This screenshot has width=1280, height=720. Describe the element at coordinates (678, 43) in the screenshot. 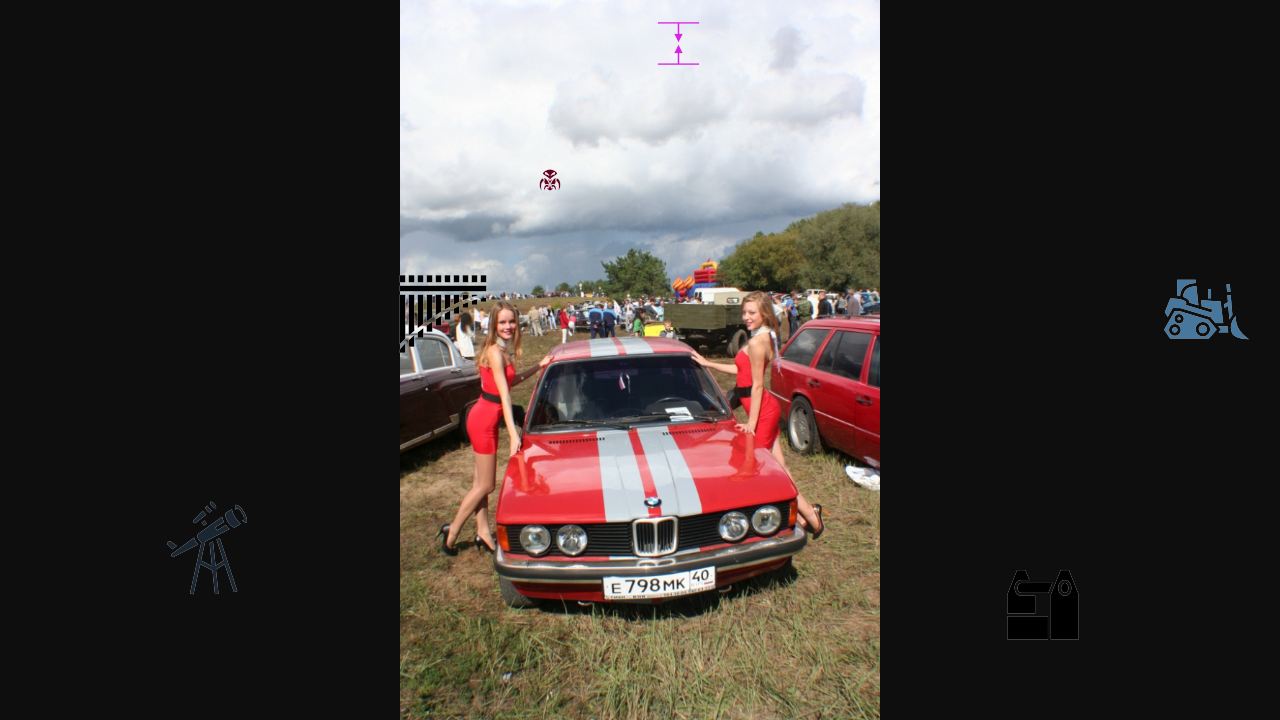

I see `join a game or session` at that location.